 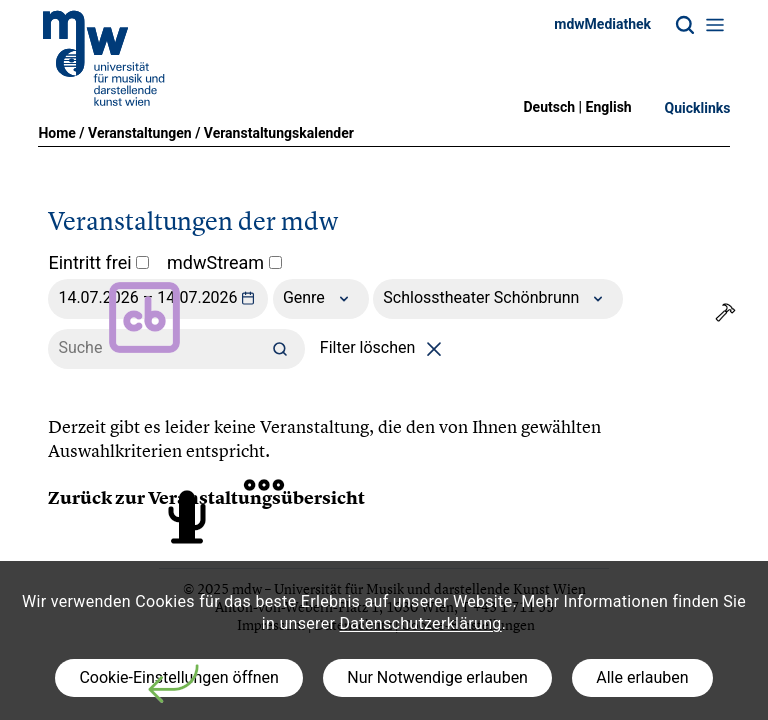 What do you see at coordinates (187, 517) in the screenshot?
I see `indicates desert or arid climate conditions` at bounding box center [187, 517].